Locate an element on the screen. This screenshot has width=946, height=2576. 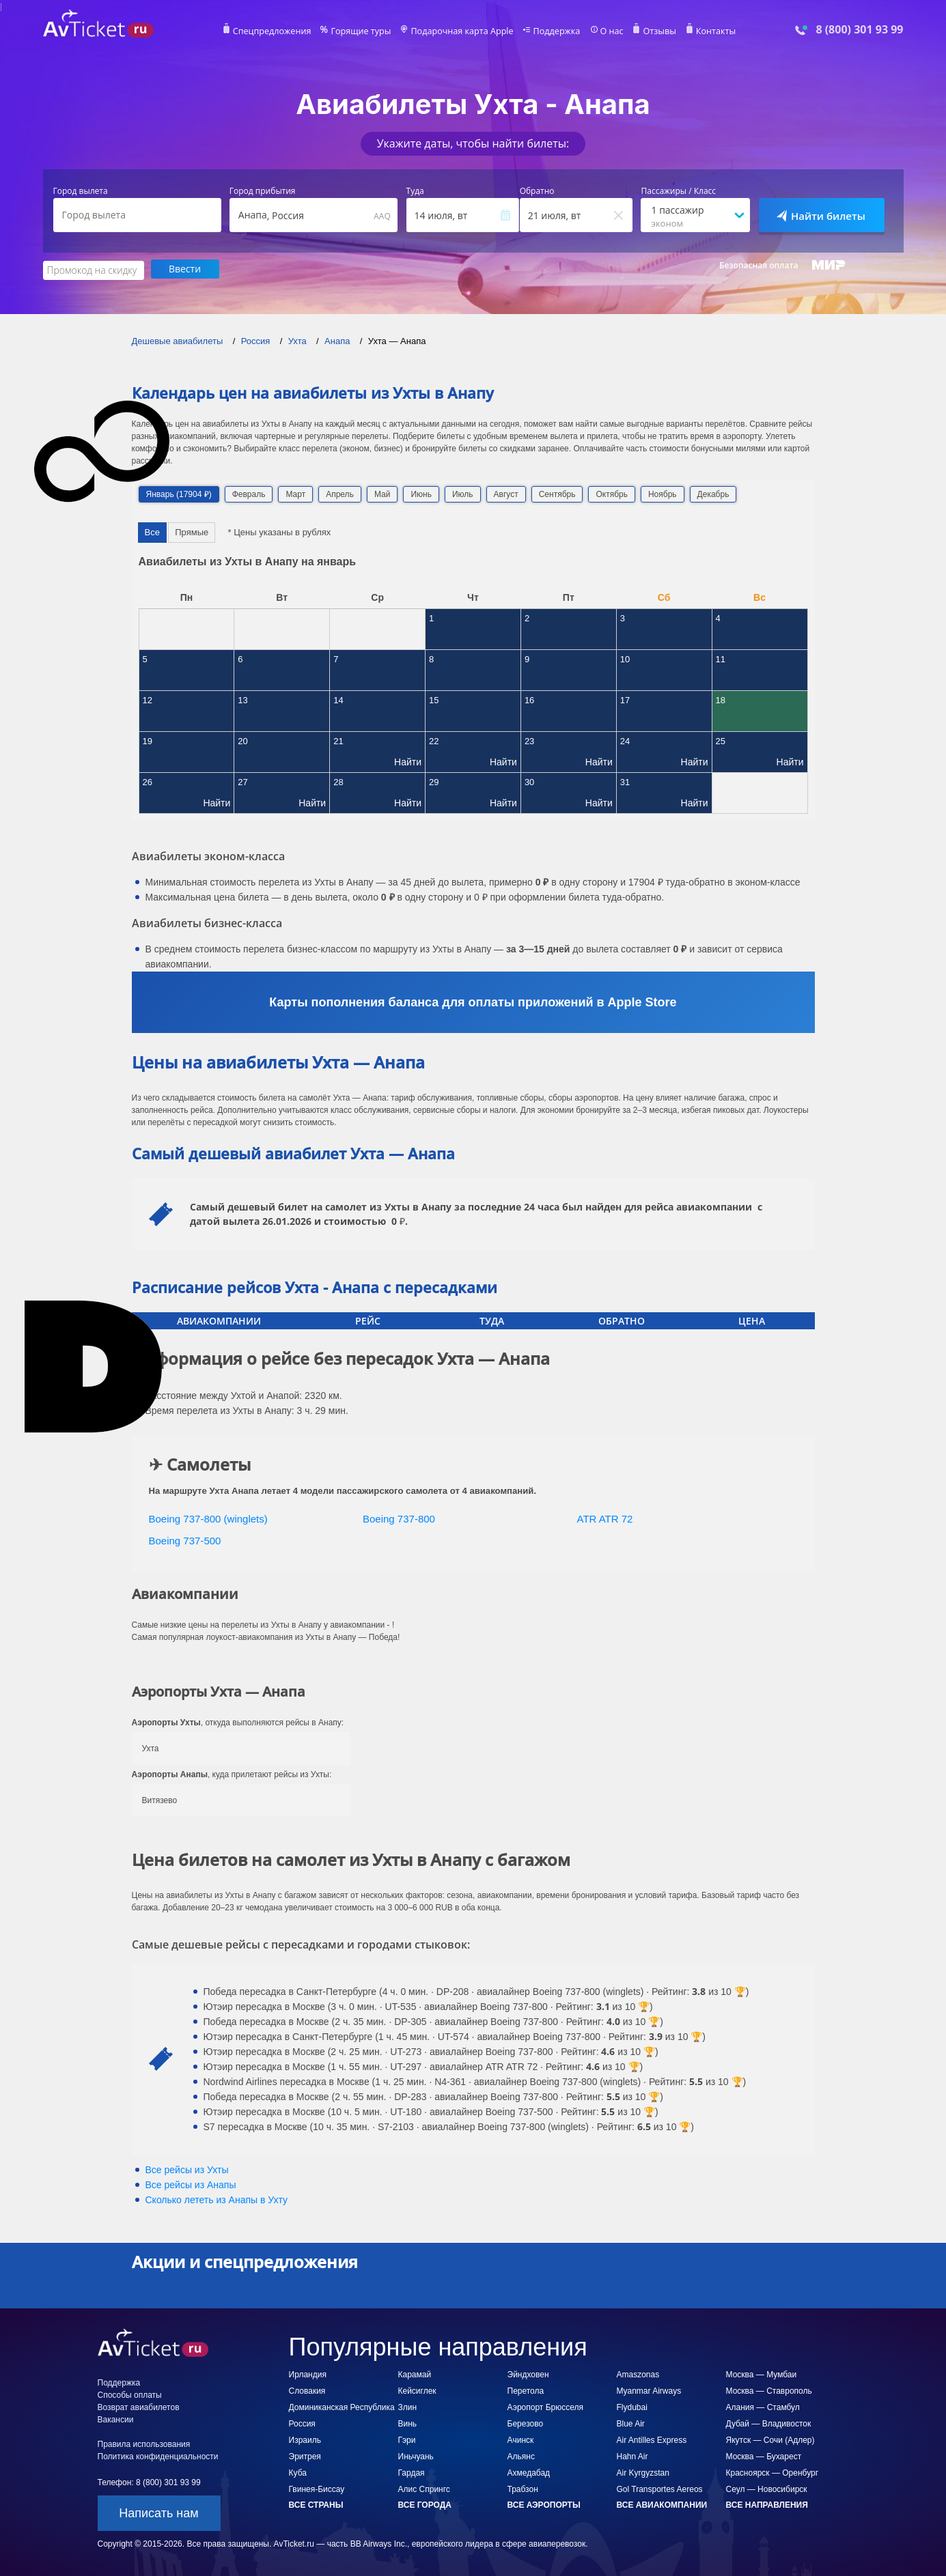
DMM.com logo is located at coordinates (93, 1366).